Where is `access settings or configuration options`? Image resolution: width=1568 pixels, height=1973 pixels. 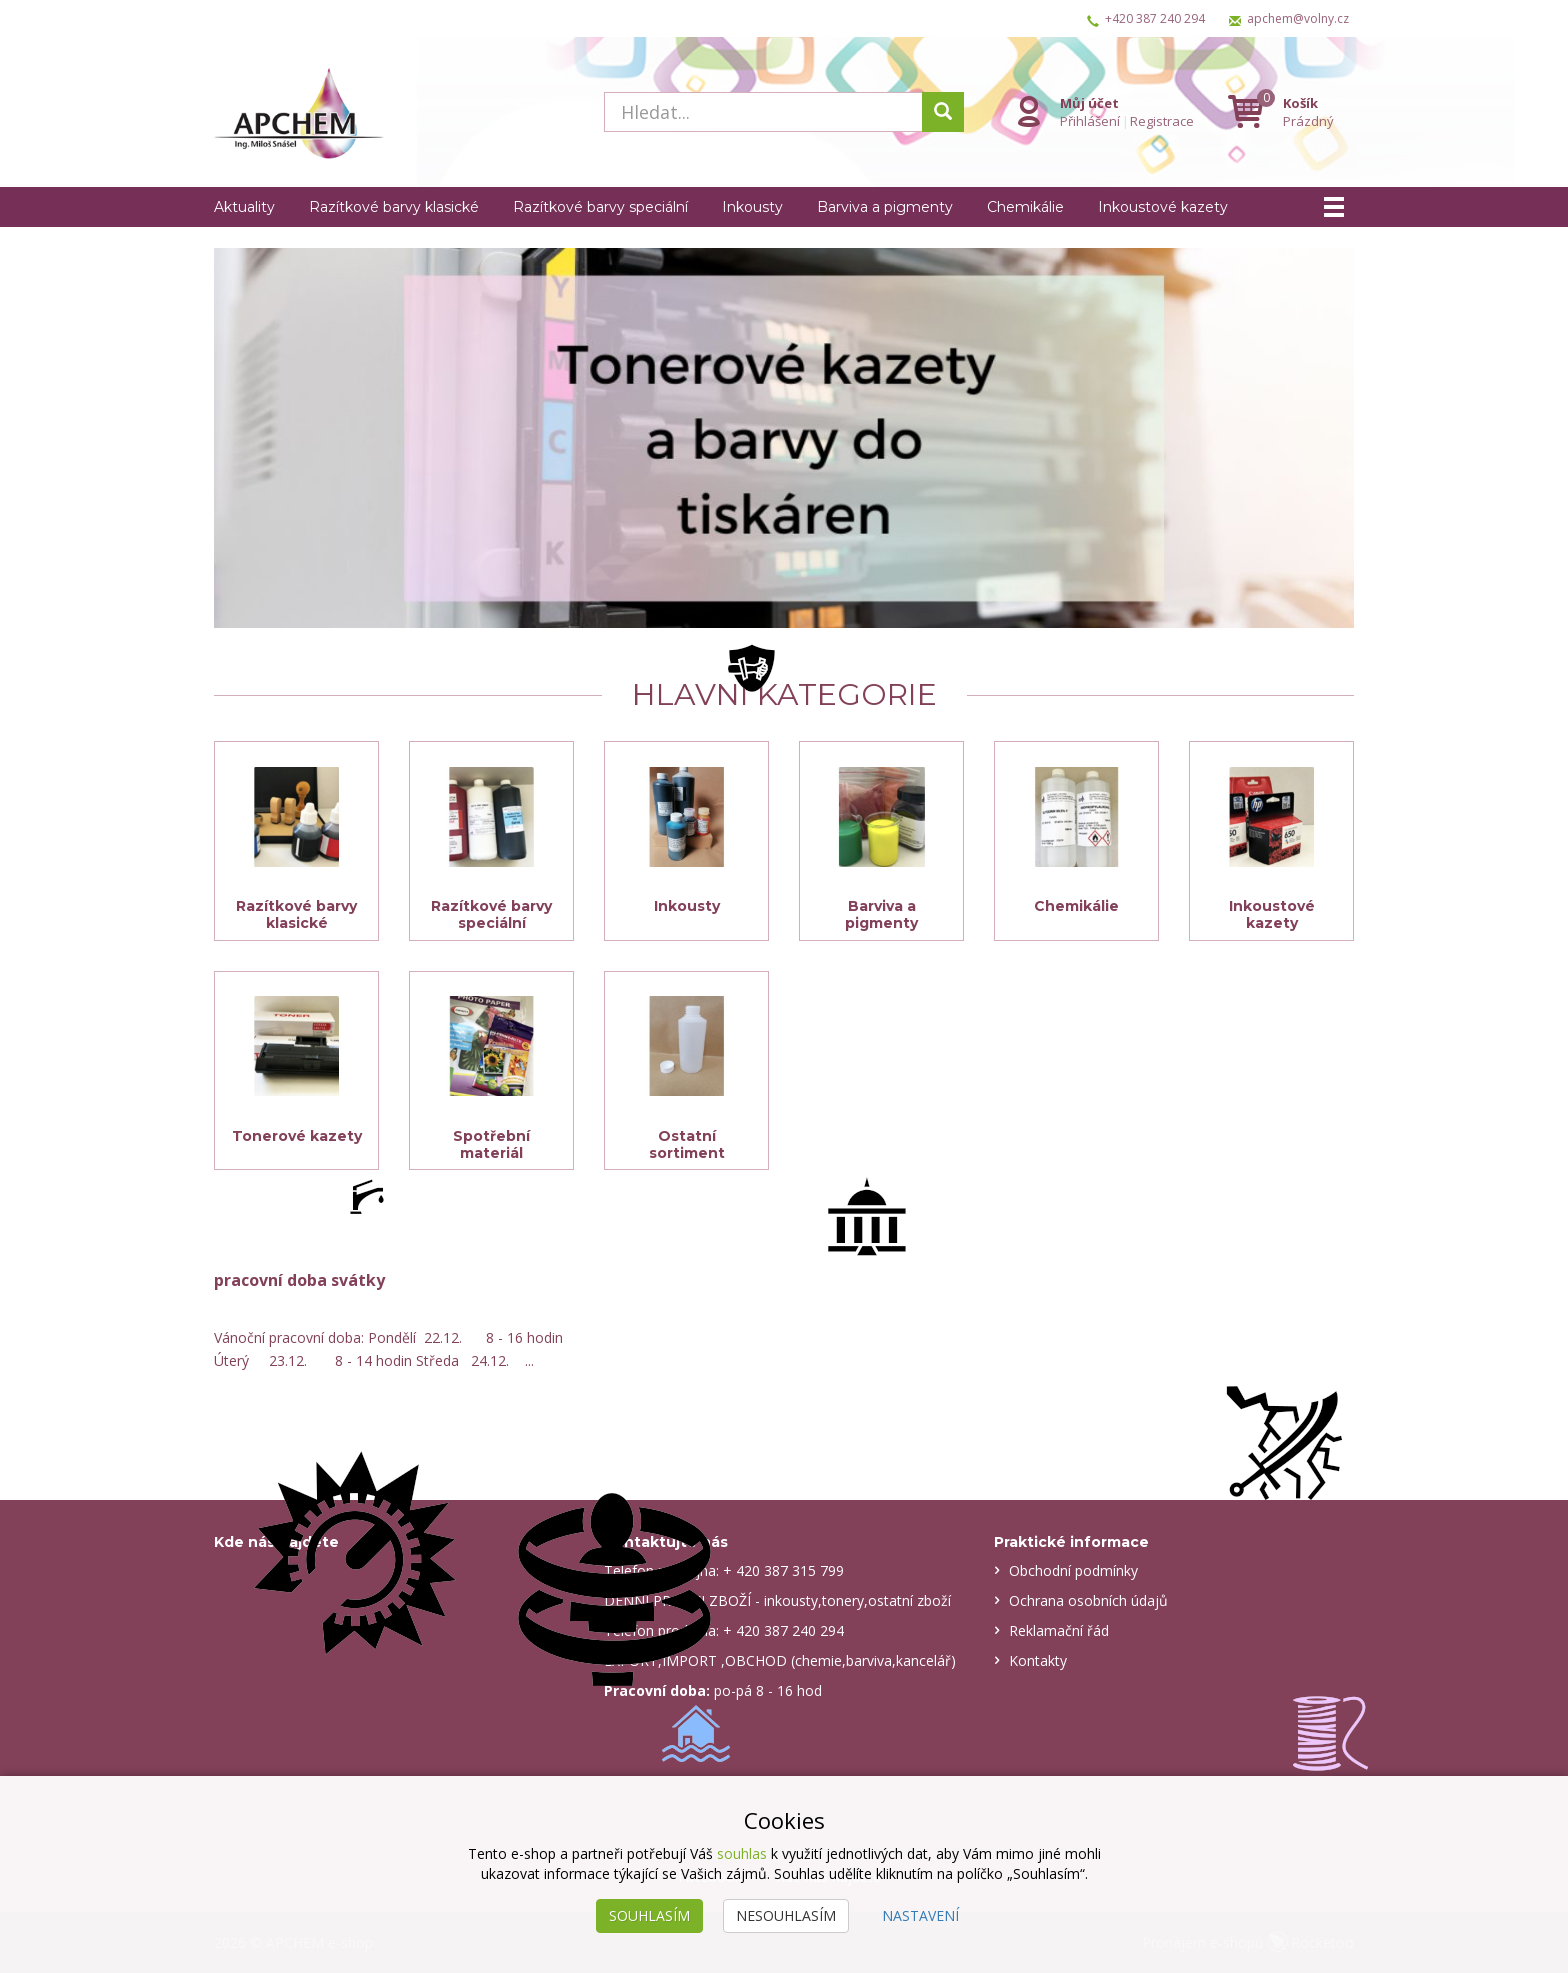
access settings or configuration options is located at coordinates (355, 1553).